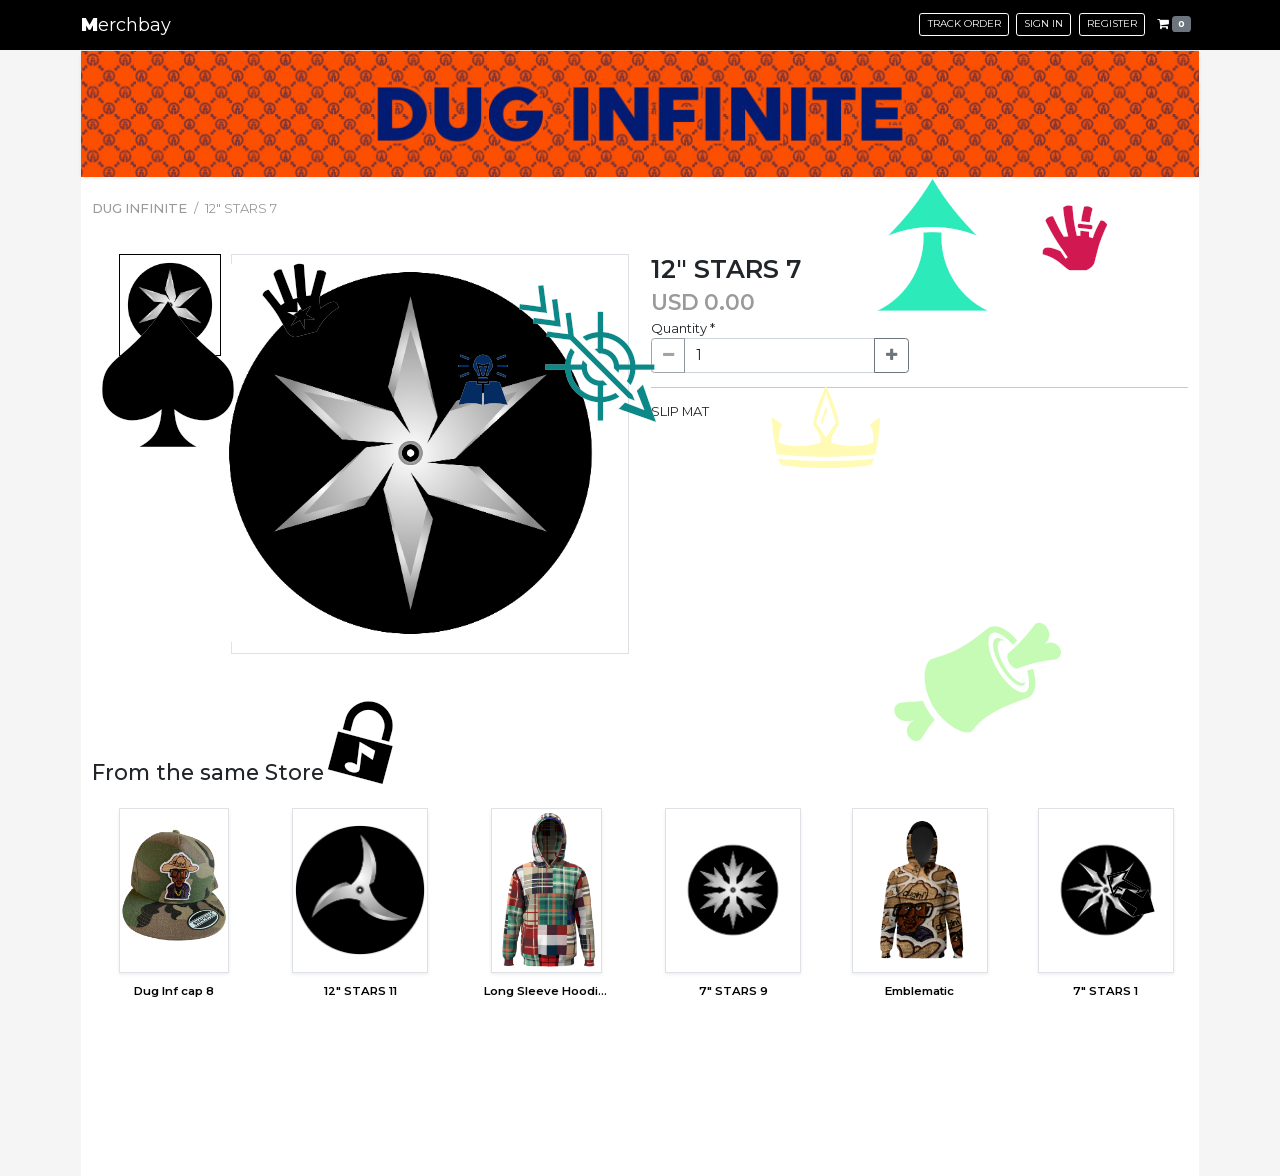 The width and height of the screenshot is (1280, 1176). What do you see at coordinates (361, 743) in the screenshot?
I see `mute or silence audio notifications` at bounding box center [361, 743].